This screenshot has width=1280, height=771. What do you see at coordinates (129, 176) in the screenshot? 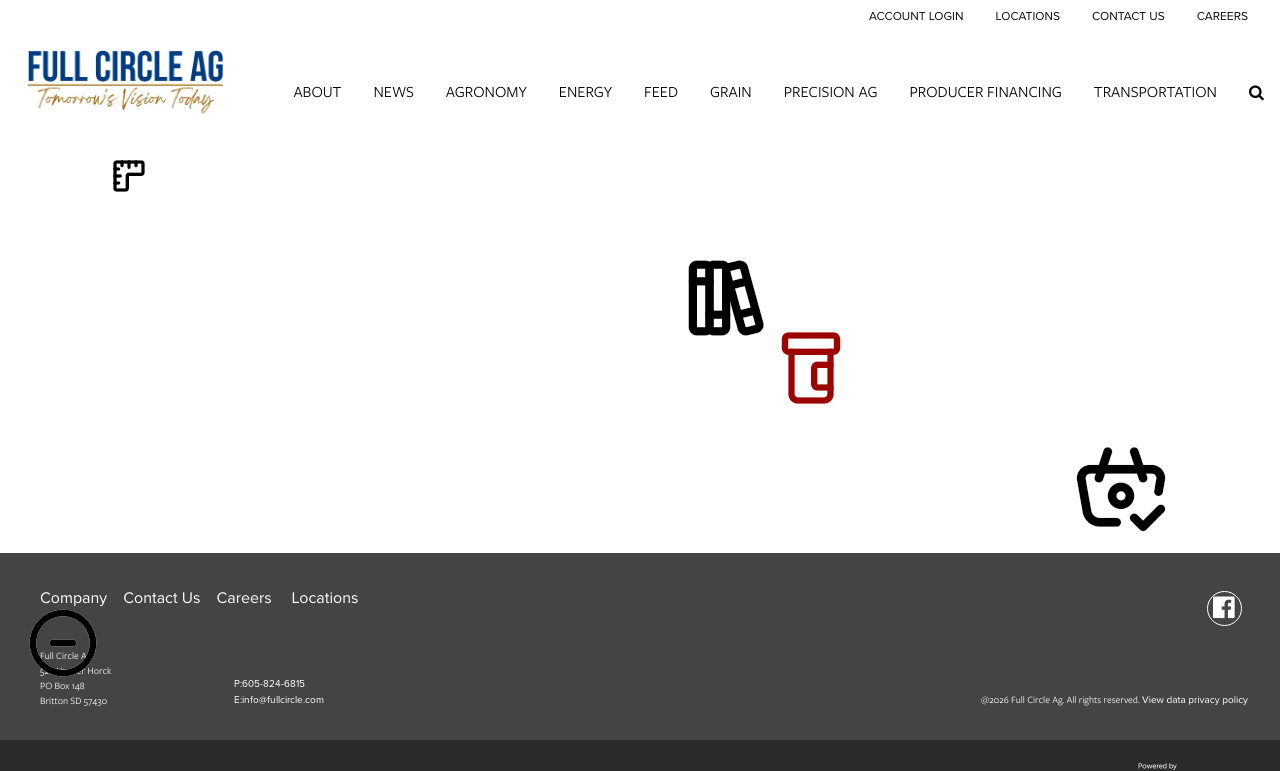
I see `access measurement tools` at bounding box center [129, 176].